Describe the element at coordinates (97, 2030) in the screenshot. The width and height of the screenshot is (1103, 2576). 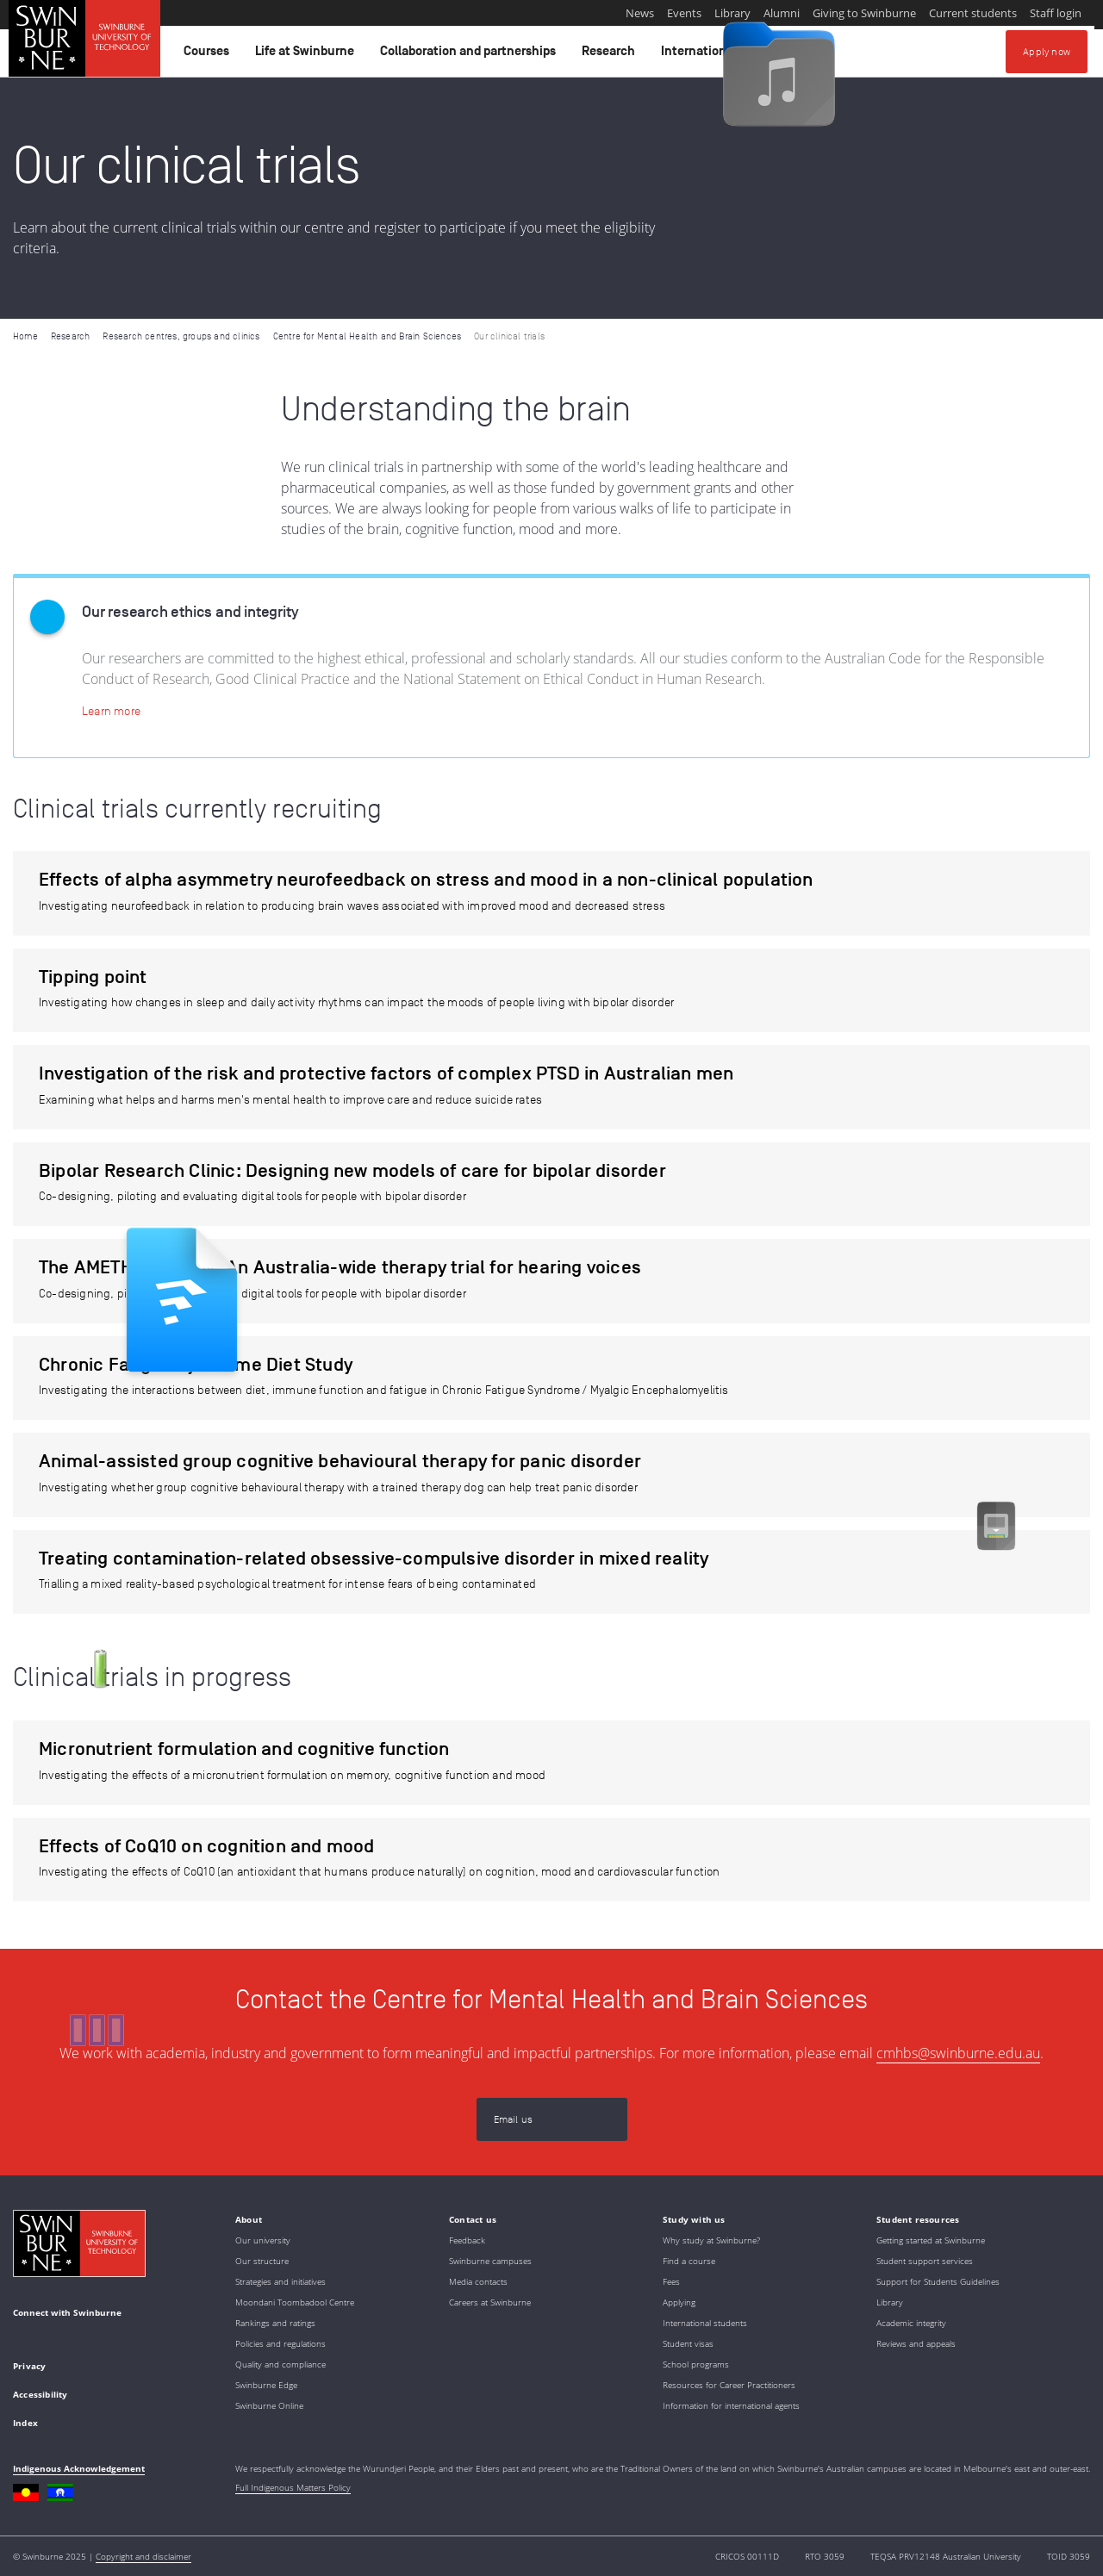
I see `switch between open workspaces or desktops` at that location.